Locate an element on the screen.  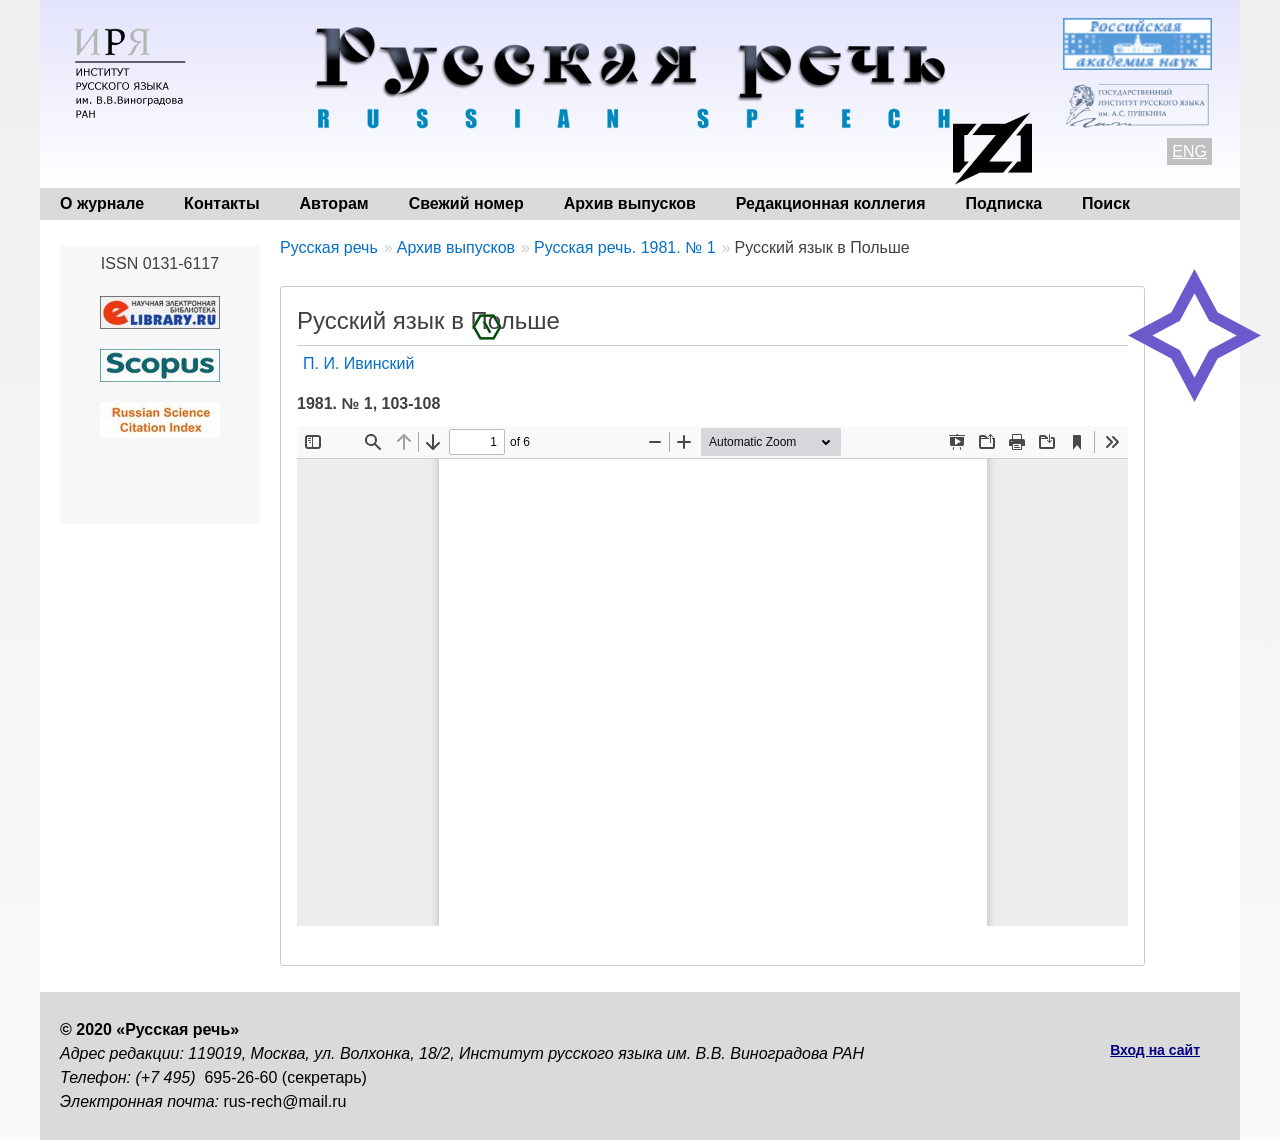
zig programming language logo is located at coordinates (992, 148).